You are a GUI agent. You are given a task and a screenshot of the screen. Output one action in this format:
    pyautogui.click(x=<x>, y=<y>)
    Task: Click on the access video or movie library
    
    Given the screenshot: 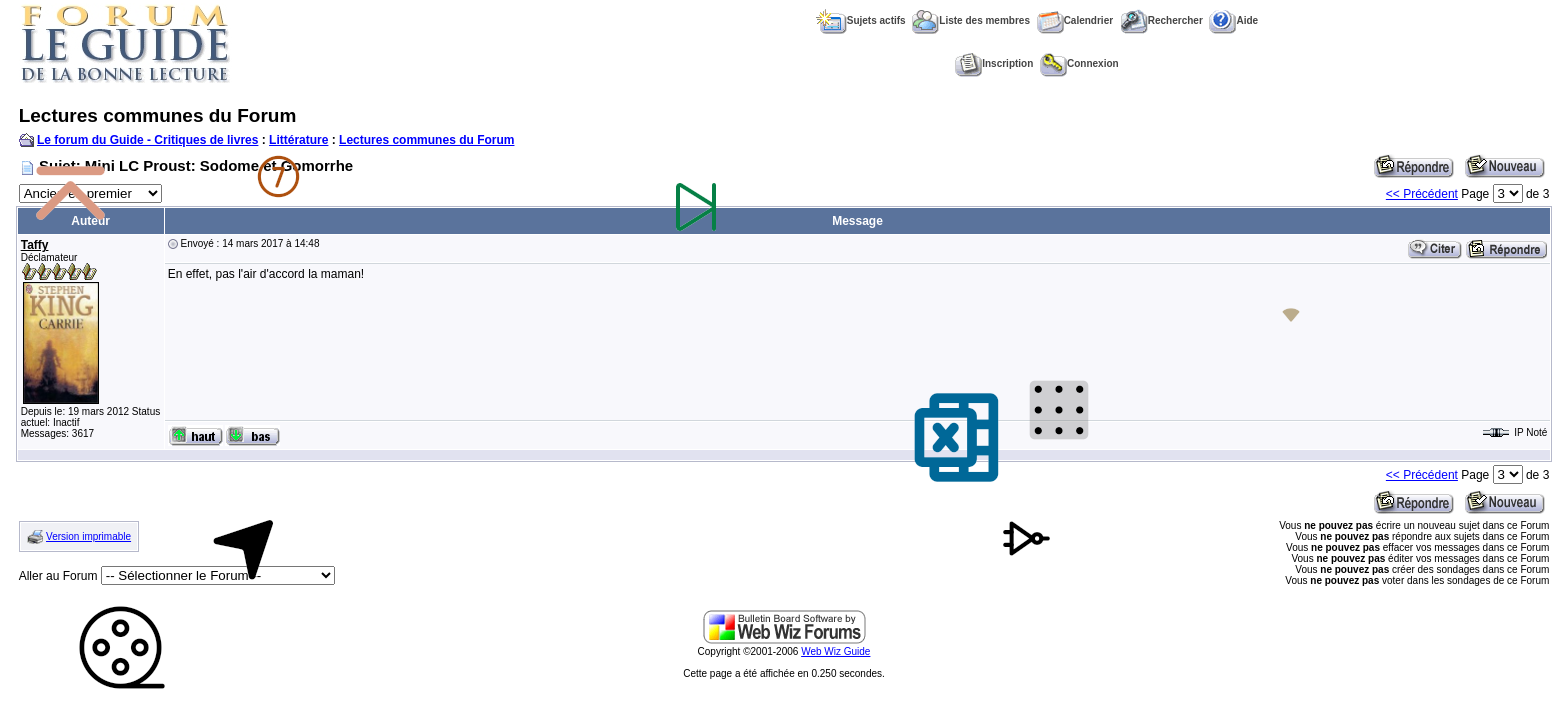 What is the action you would take?
    pyautogui.click(x=120, y=647)
    